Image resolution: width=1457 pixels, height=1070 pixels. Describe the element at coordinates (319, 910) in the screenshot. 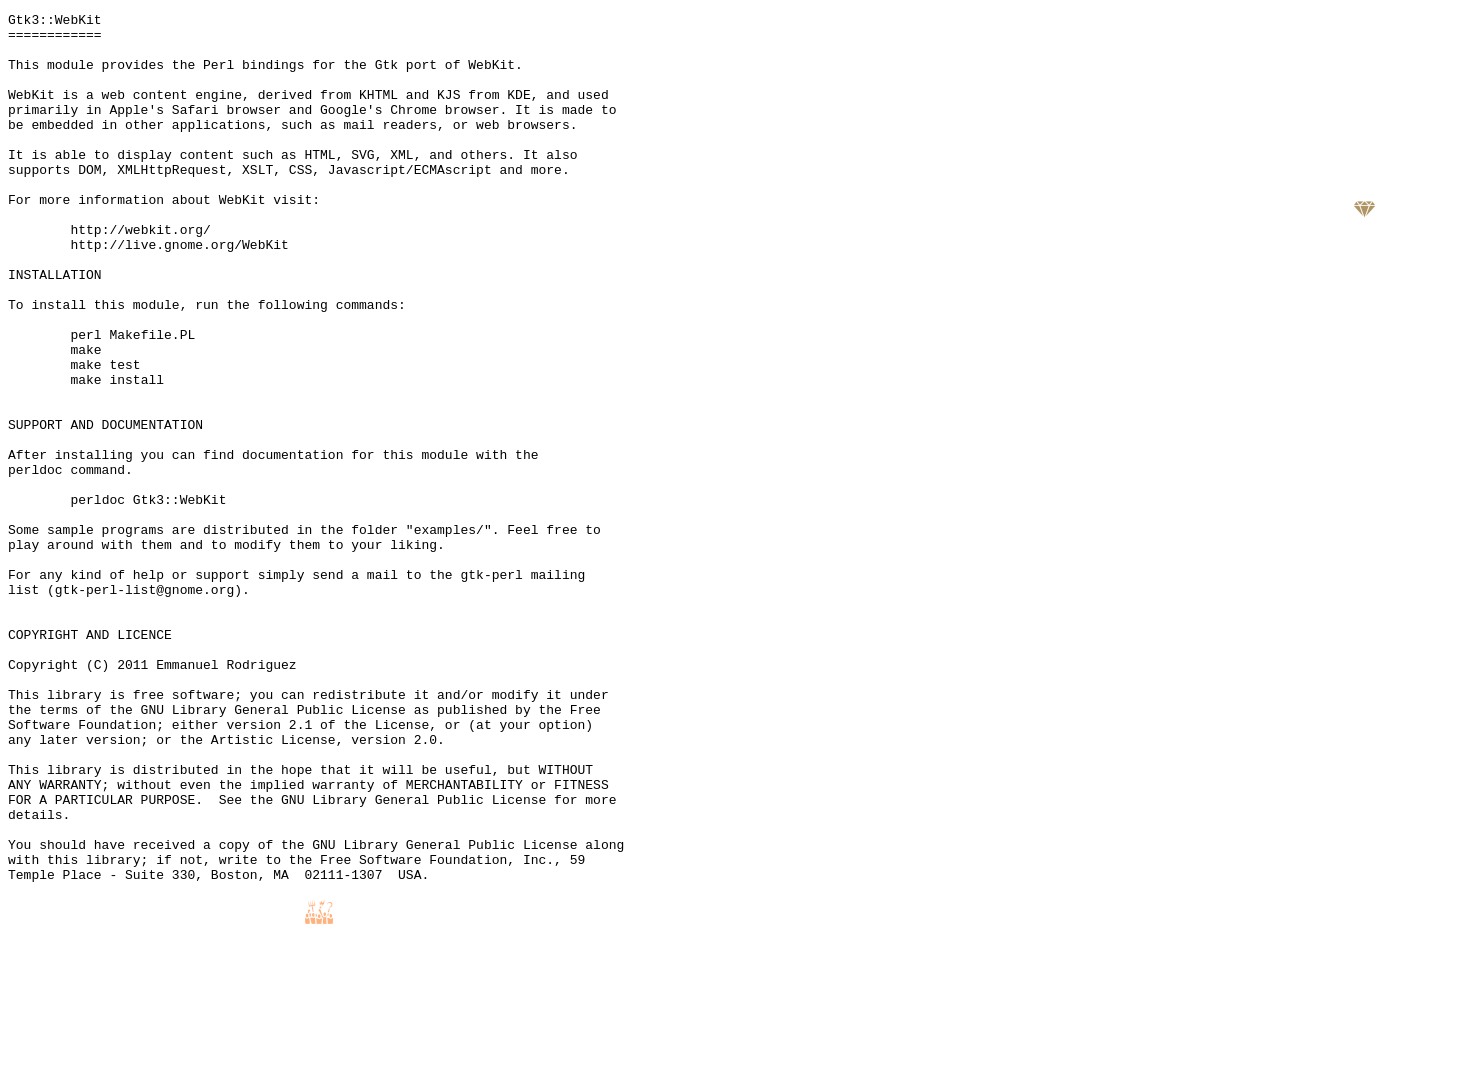

I see `indicates a rebellion or protest event in-game` at that location.